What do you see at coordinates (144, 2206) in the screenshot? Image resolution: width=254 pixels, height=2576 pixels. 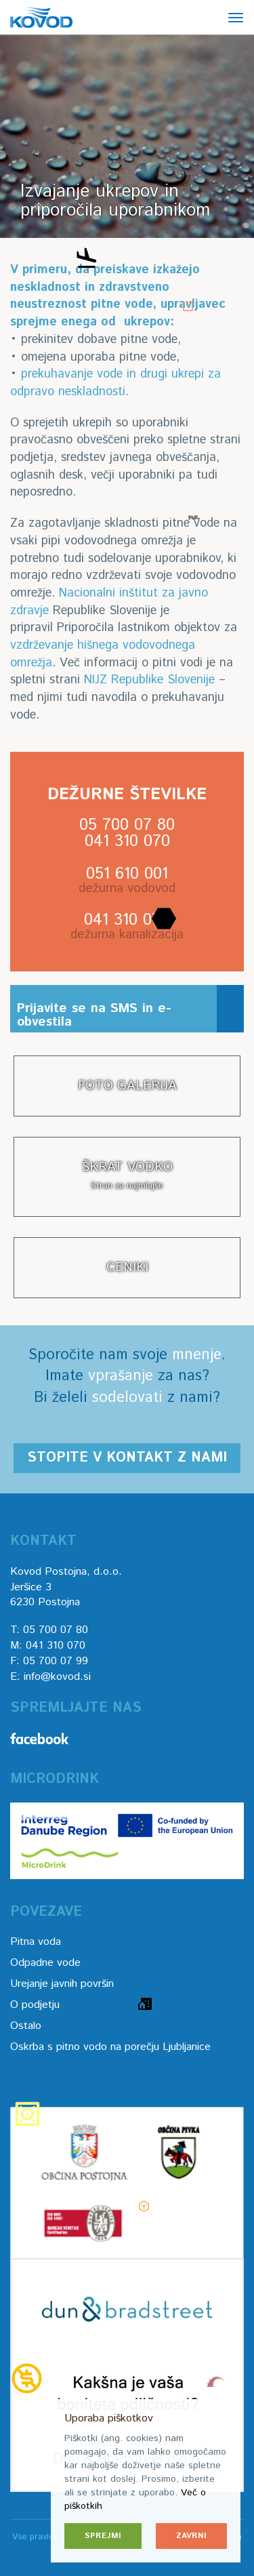 I see `view instance details` at bounding box center [144, 2206].